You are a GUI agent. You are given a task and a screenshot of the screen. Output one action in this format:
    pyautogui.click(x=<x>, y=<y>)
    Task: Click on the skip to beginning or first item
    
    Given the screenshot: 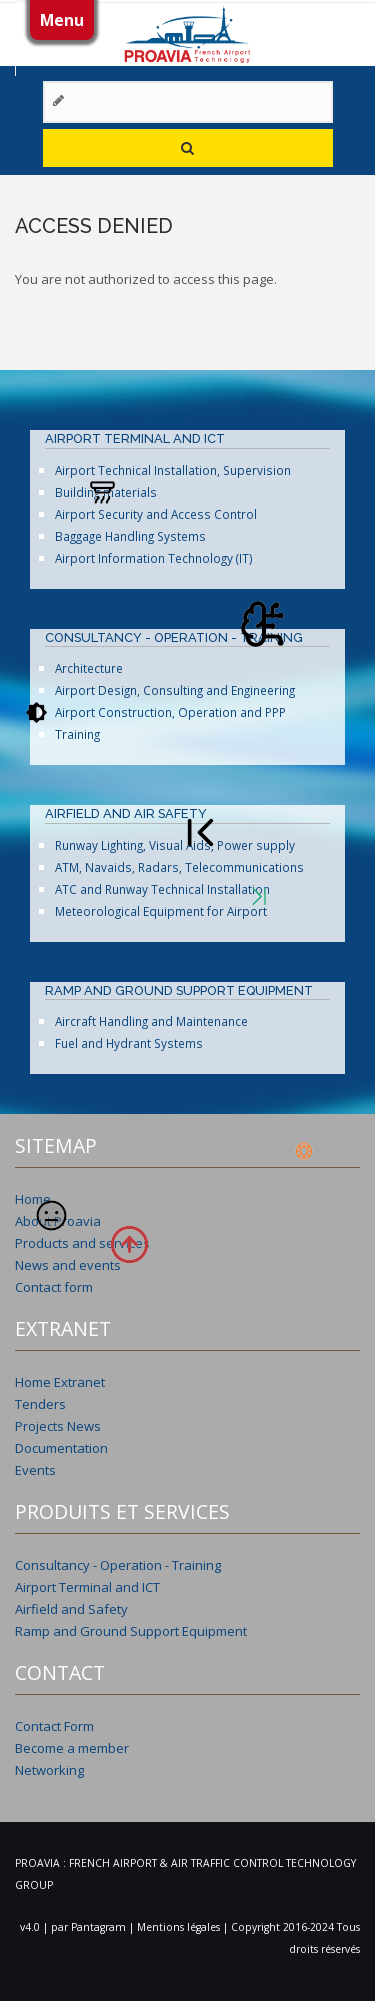 What is the action you would take?
    pyautogui.click(x=199, y=832)
    